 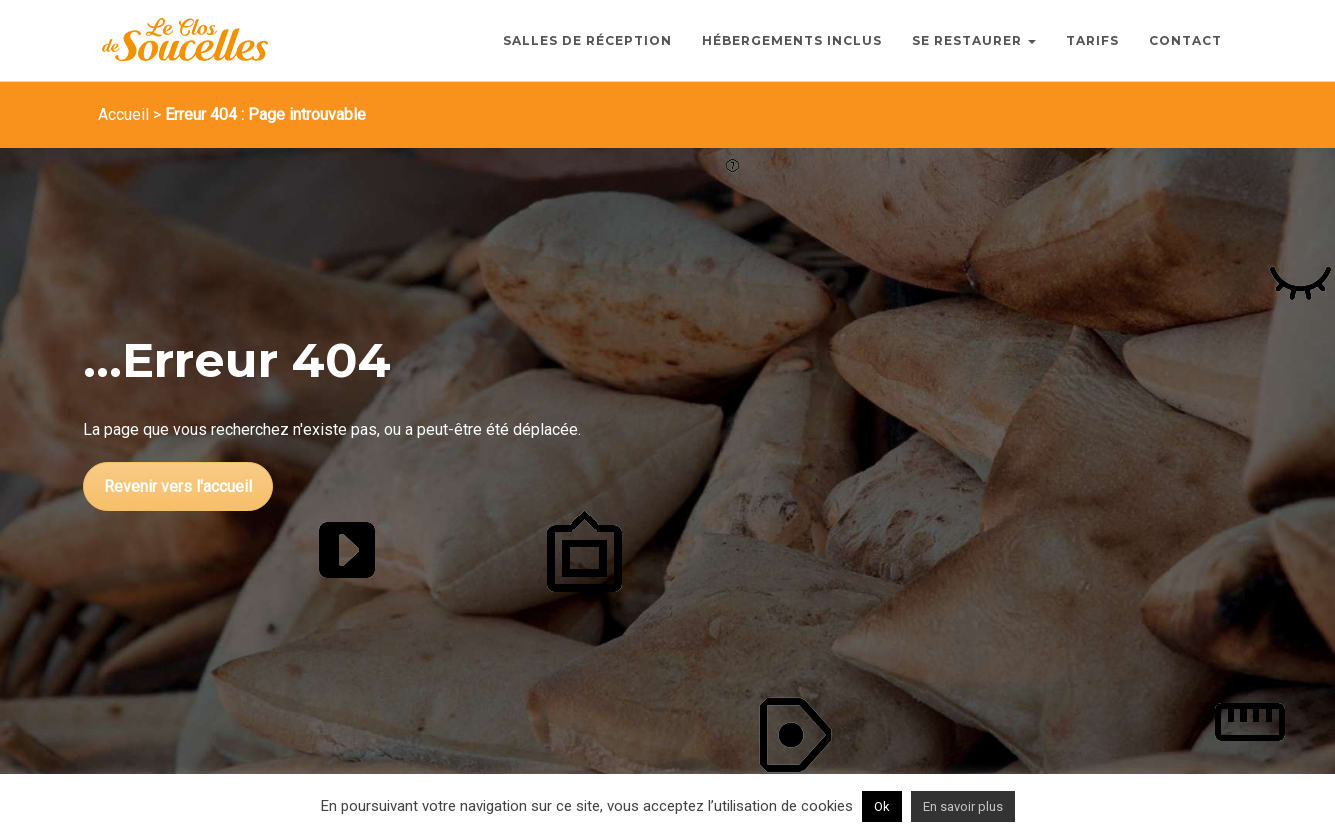 What do you see at coordinates (584, 554) in the screenshot?
I see `view framed photos or artwork` at bounding box center [584, 554].